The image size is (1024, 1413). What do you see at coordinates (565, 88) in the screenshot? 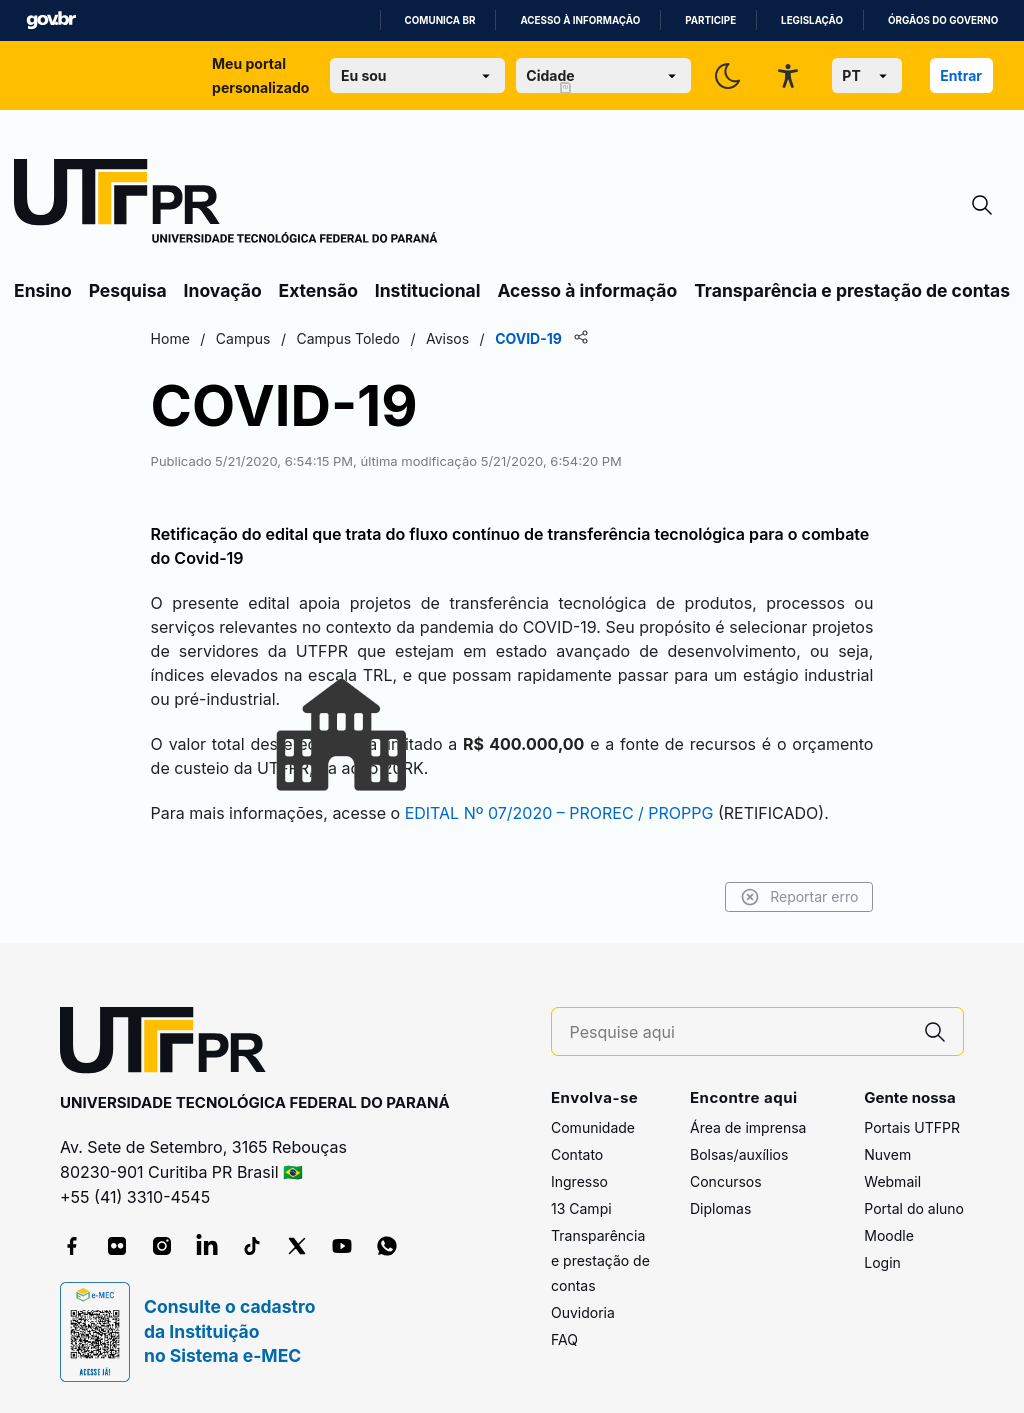
I see `access flash media or USB storage device` at bounding box center [565, 88].